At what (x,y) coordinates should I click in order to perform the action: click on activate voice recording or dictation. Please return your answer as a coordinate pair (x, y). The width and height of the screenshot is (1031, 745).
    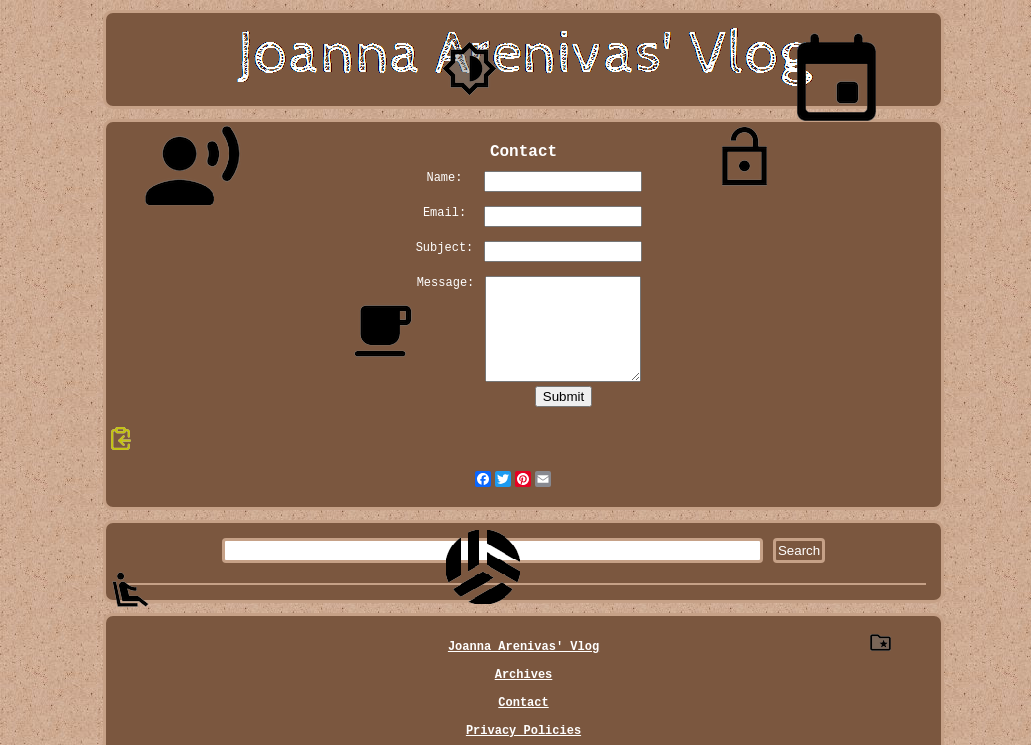
    Looking at the image, I should click on (192, 166).